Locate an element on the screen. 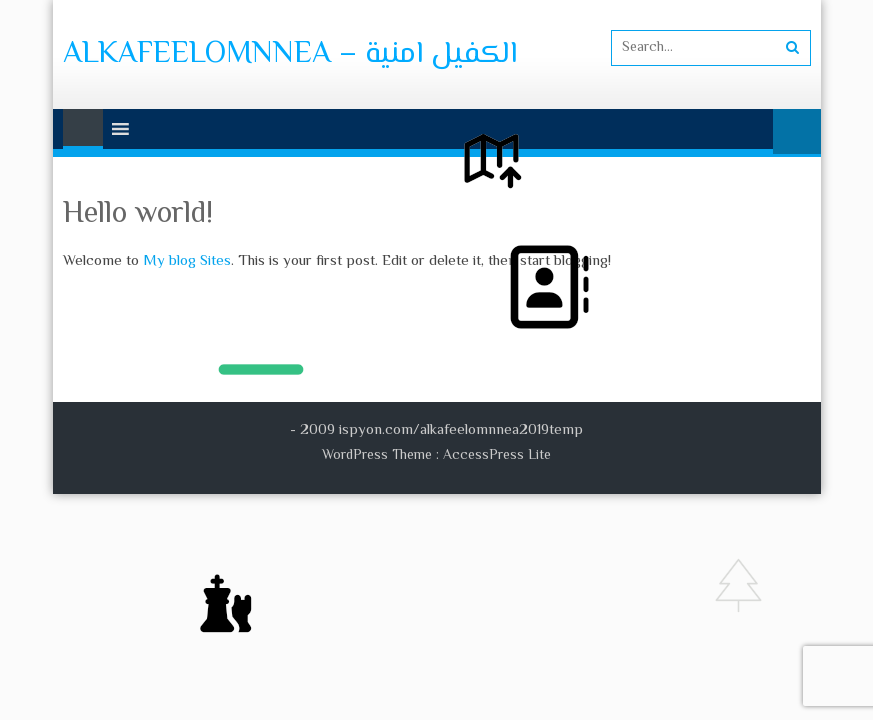 This screenshot has width=873, height=720. play chess game is located at coordinates (224, 605).